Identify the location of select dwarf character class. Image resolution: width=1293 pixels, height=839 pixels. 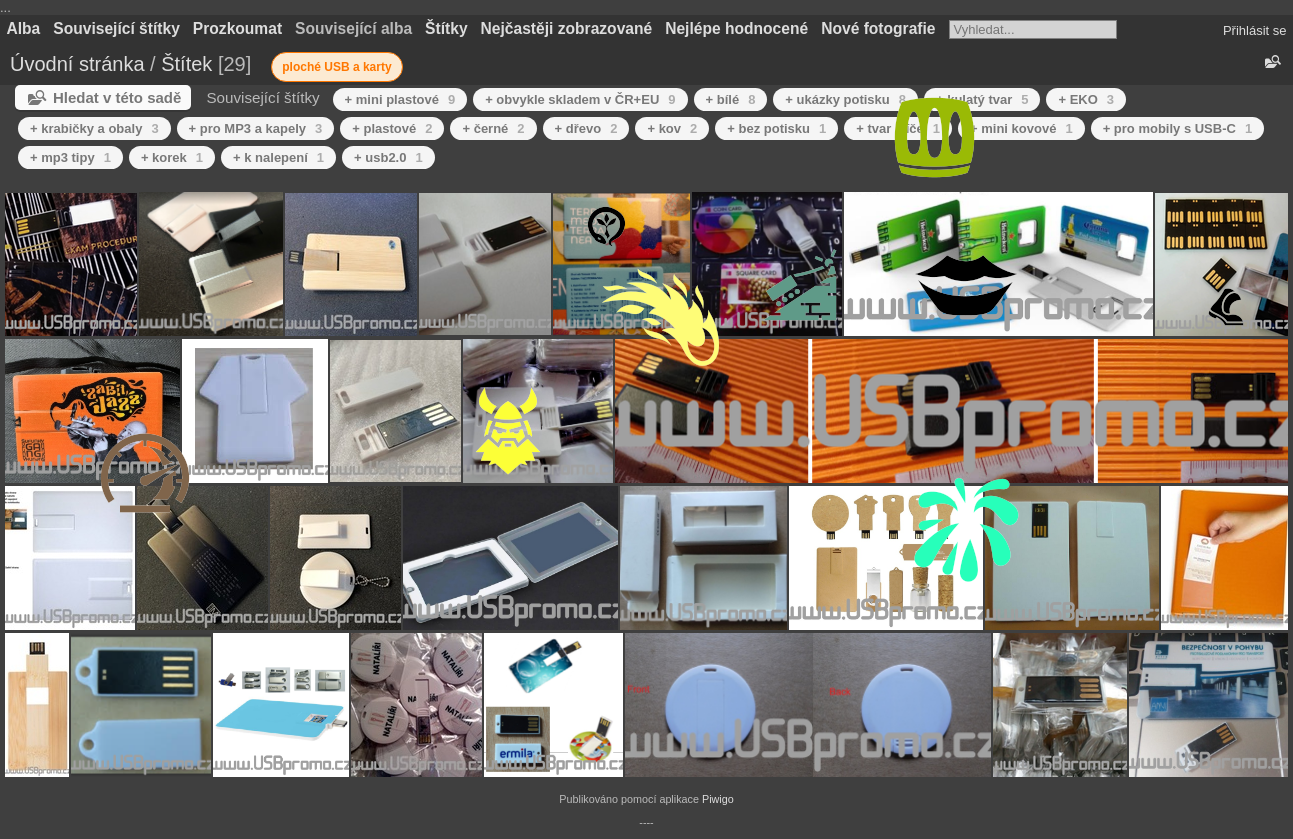
(508, 431).